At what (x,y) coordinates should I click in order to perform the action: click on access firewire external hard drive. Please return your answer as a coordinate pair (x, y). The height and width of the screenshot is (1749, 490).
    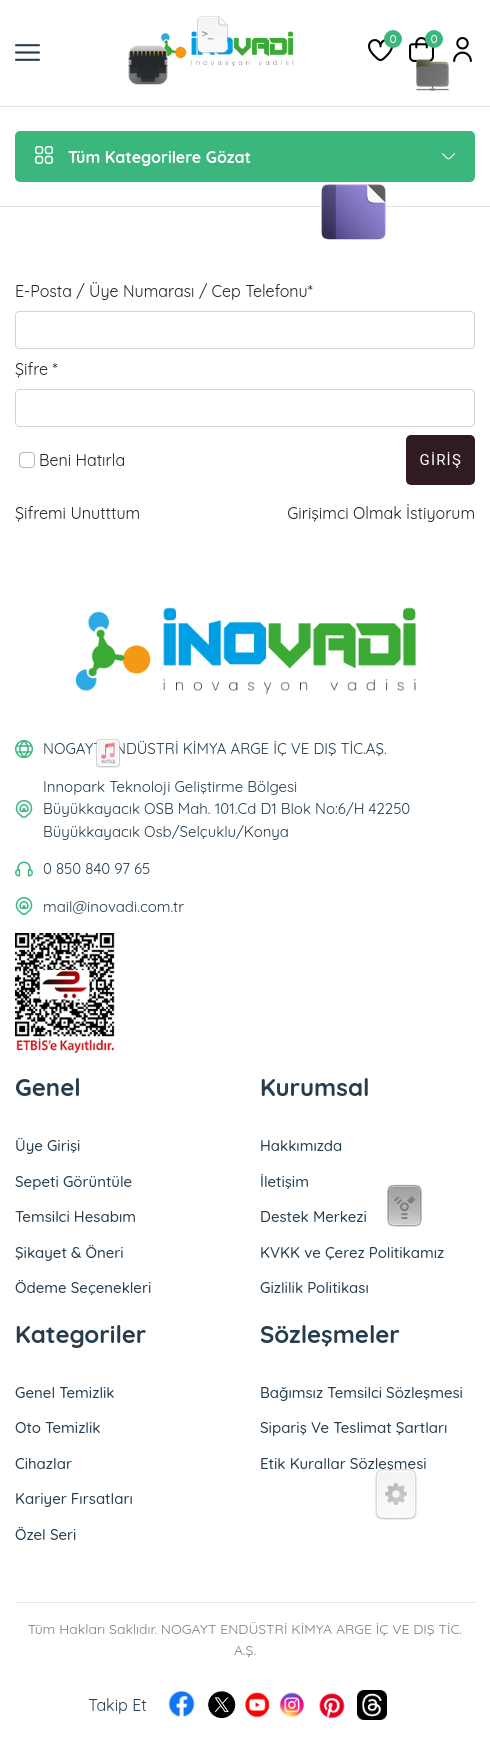
    Looking at the image, I should click on (404, 1205).